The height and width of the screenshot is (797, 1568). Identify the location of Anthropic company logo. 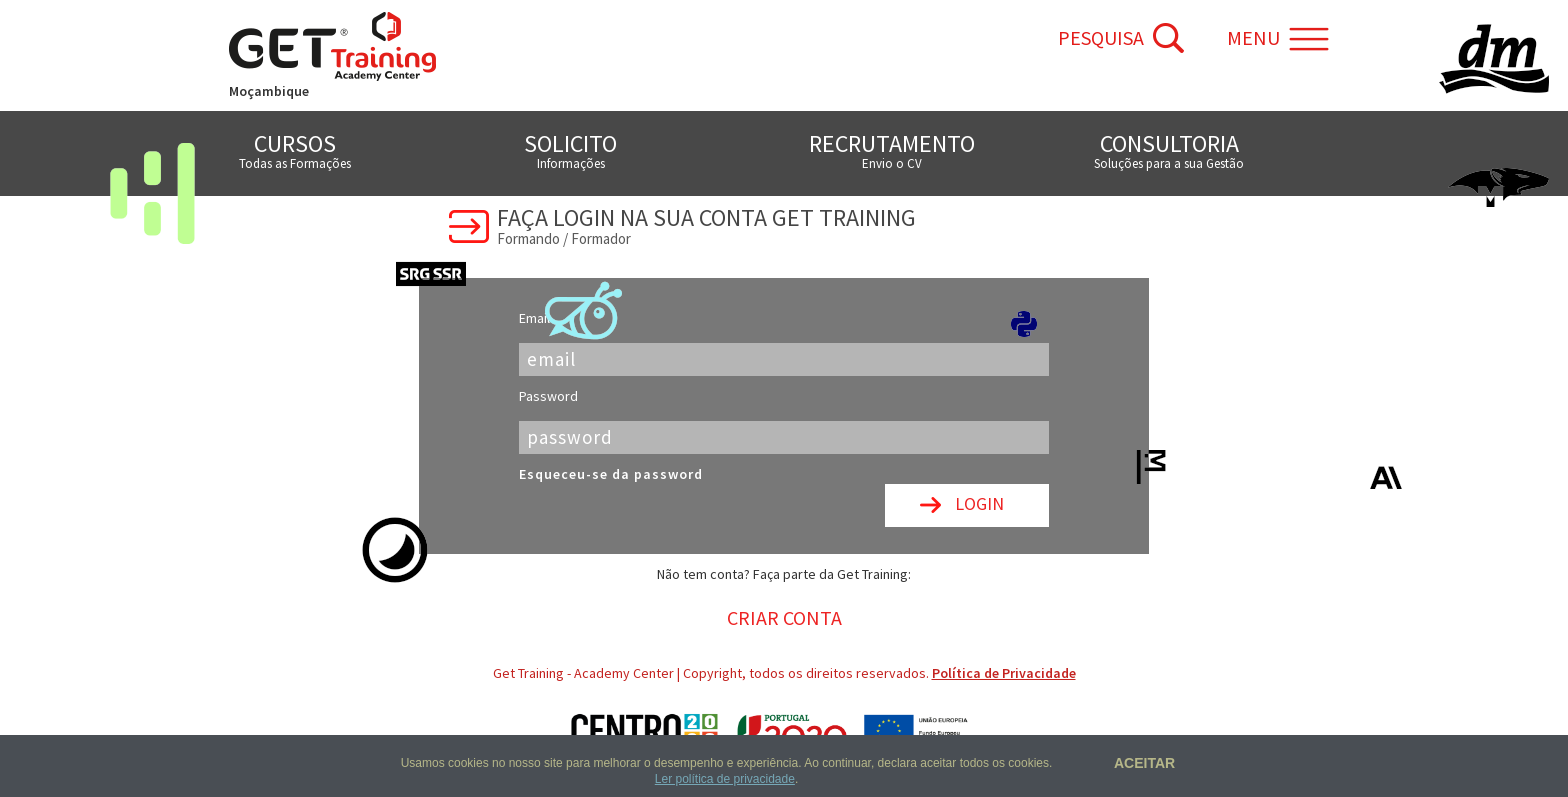
(1386, 477).